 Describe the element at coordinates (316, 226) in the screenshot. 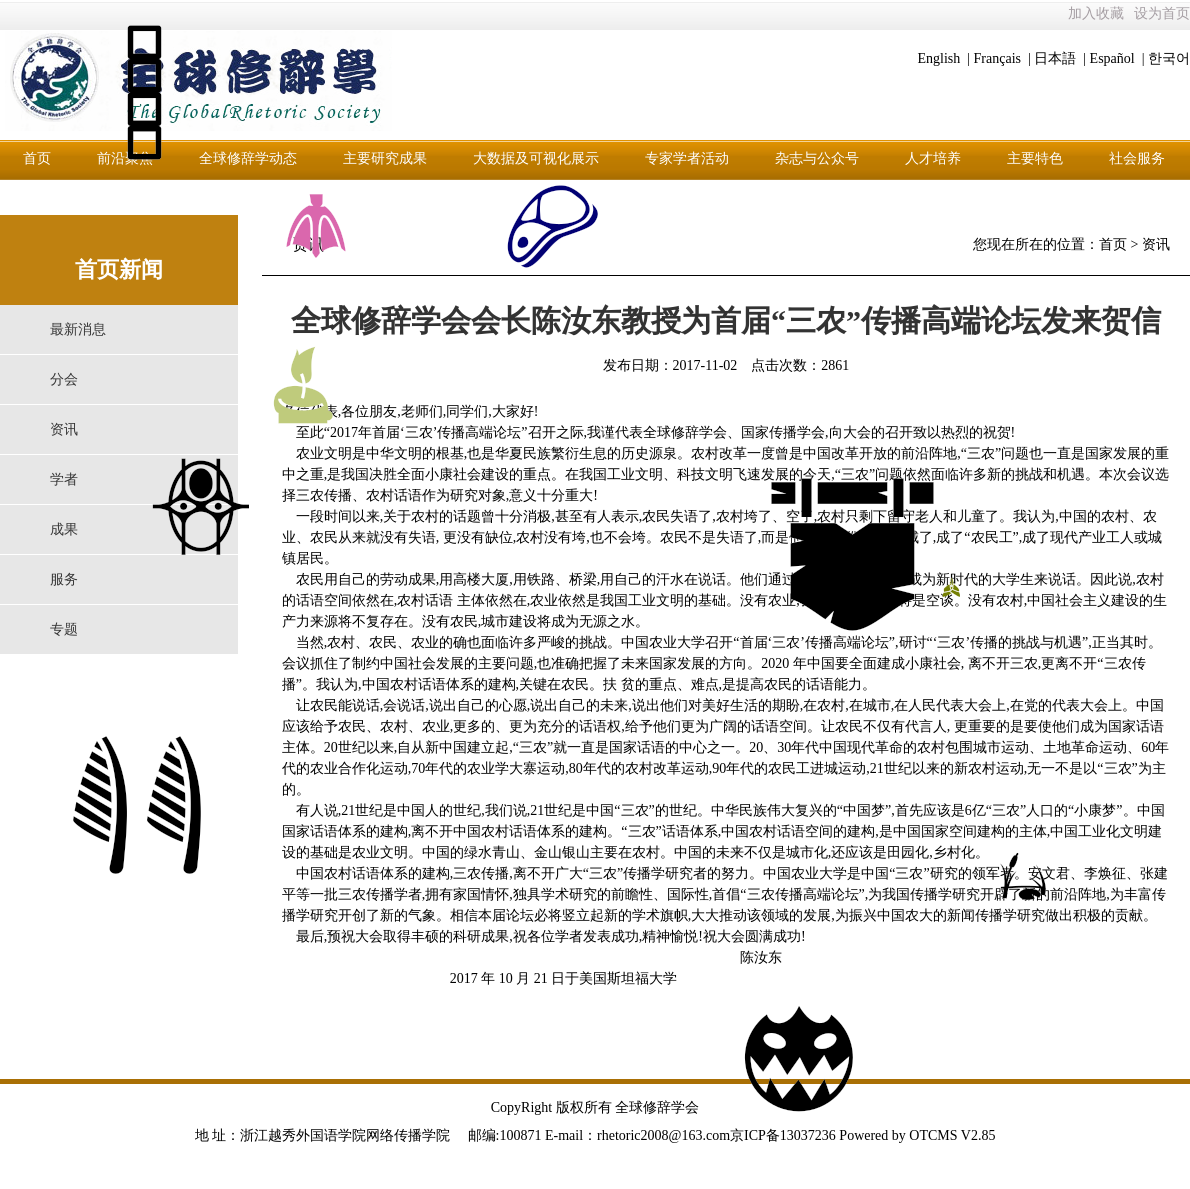

I see `indicates duck or waterfowl-related content in a game` at that location.